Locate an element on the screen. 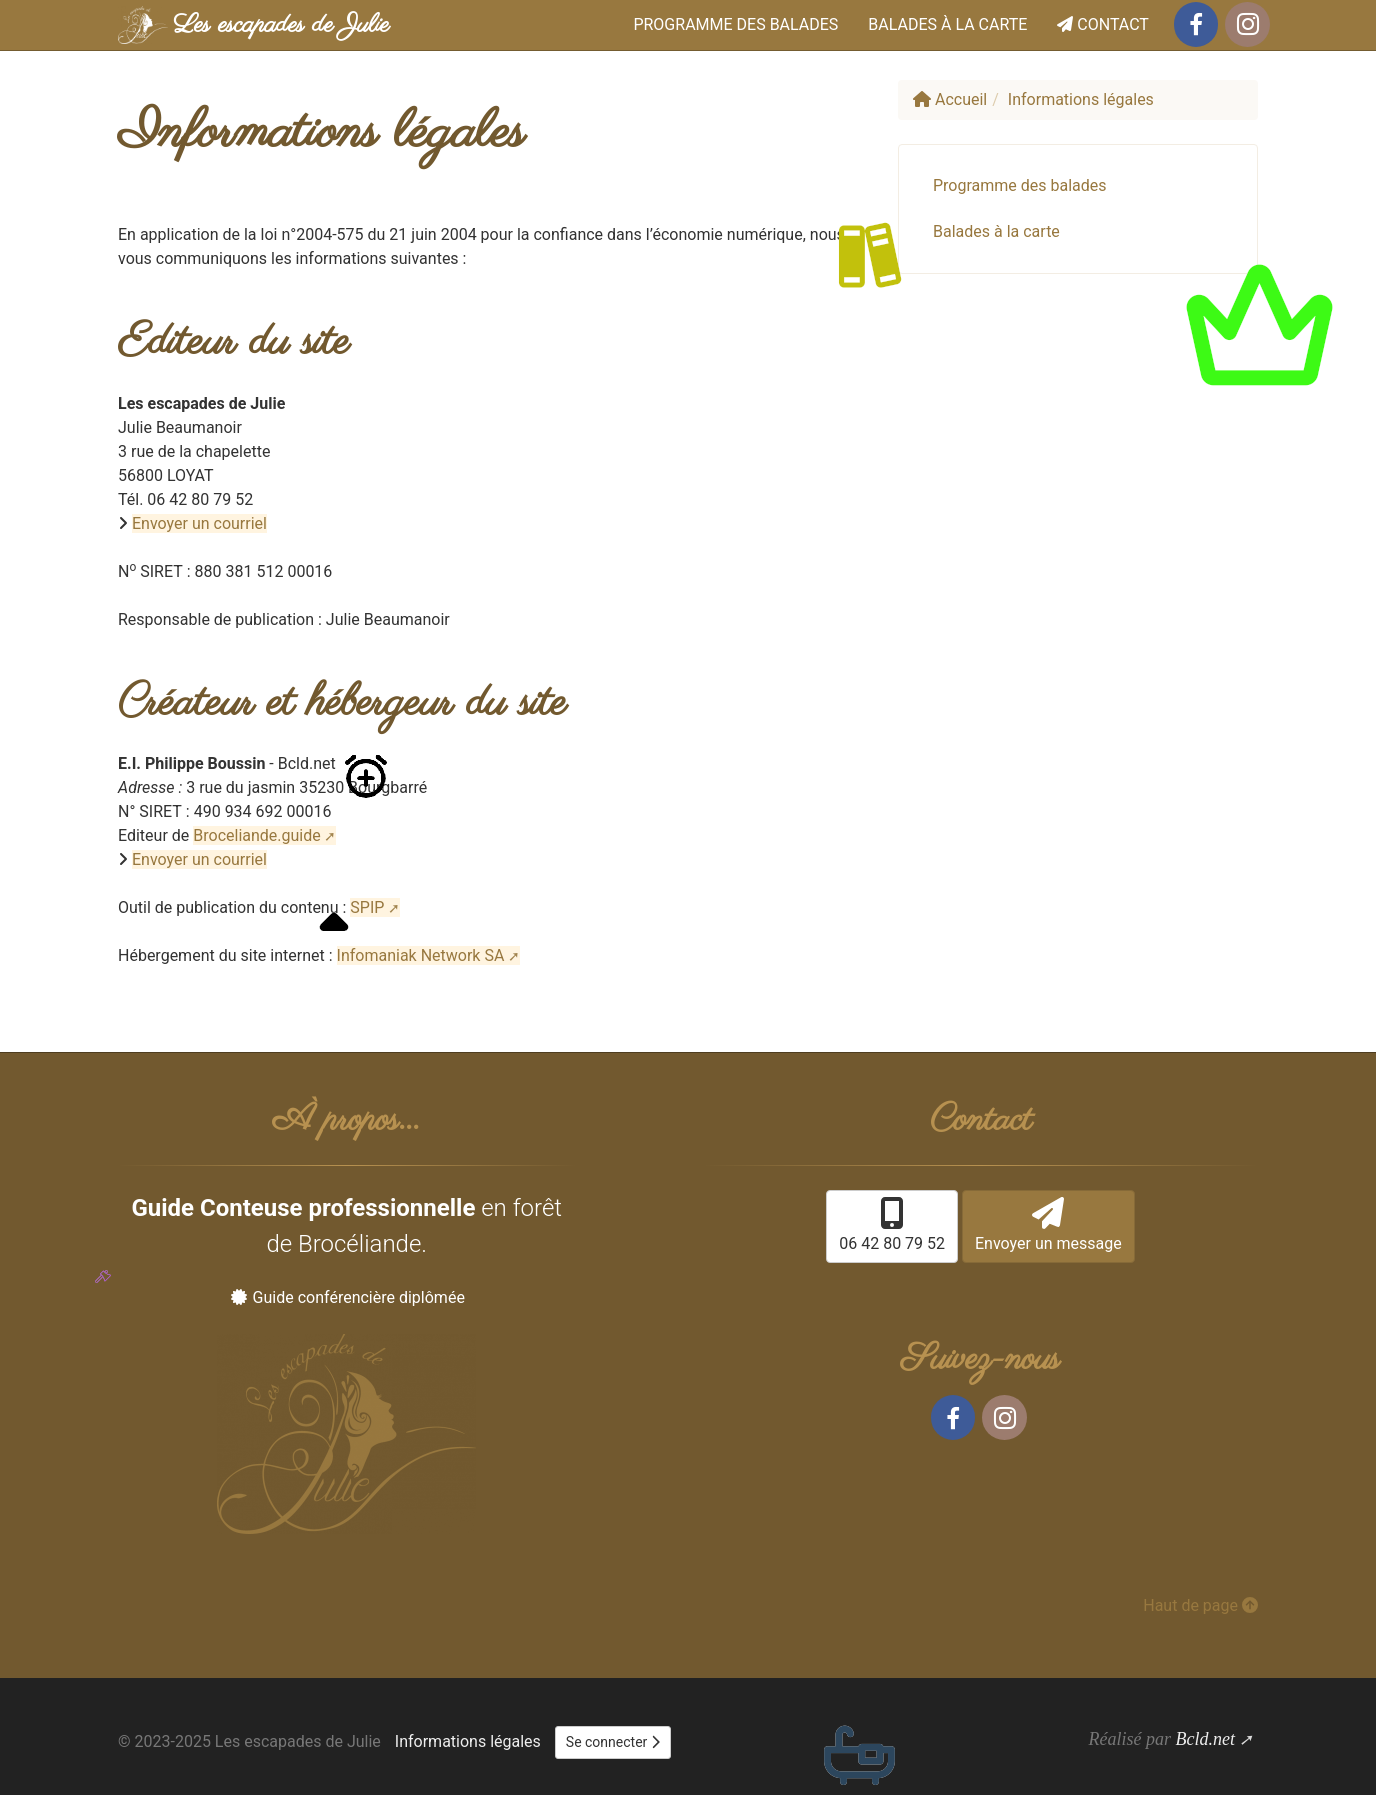 The image size is (1376, 1795). expand content or reveal hidden options is located at coordinates (334, 923).